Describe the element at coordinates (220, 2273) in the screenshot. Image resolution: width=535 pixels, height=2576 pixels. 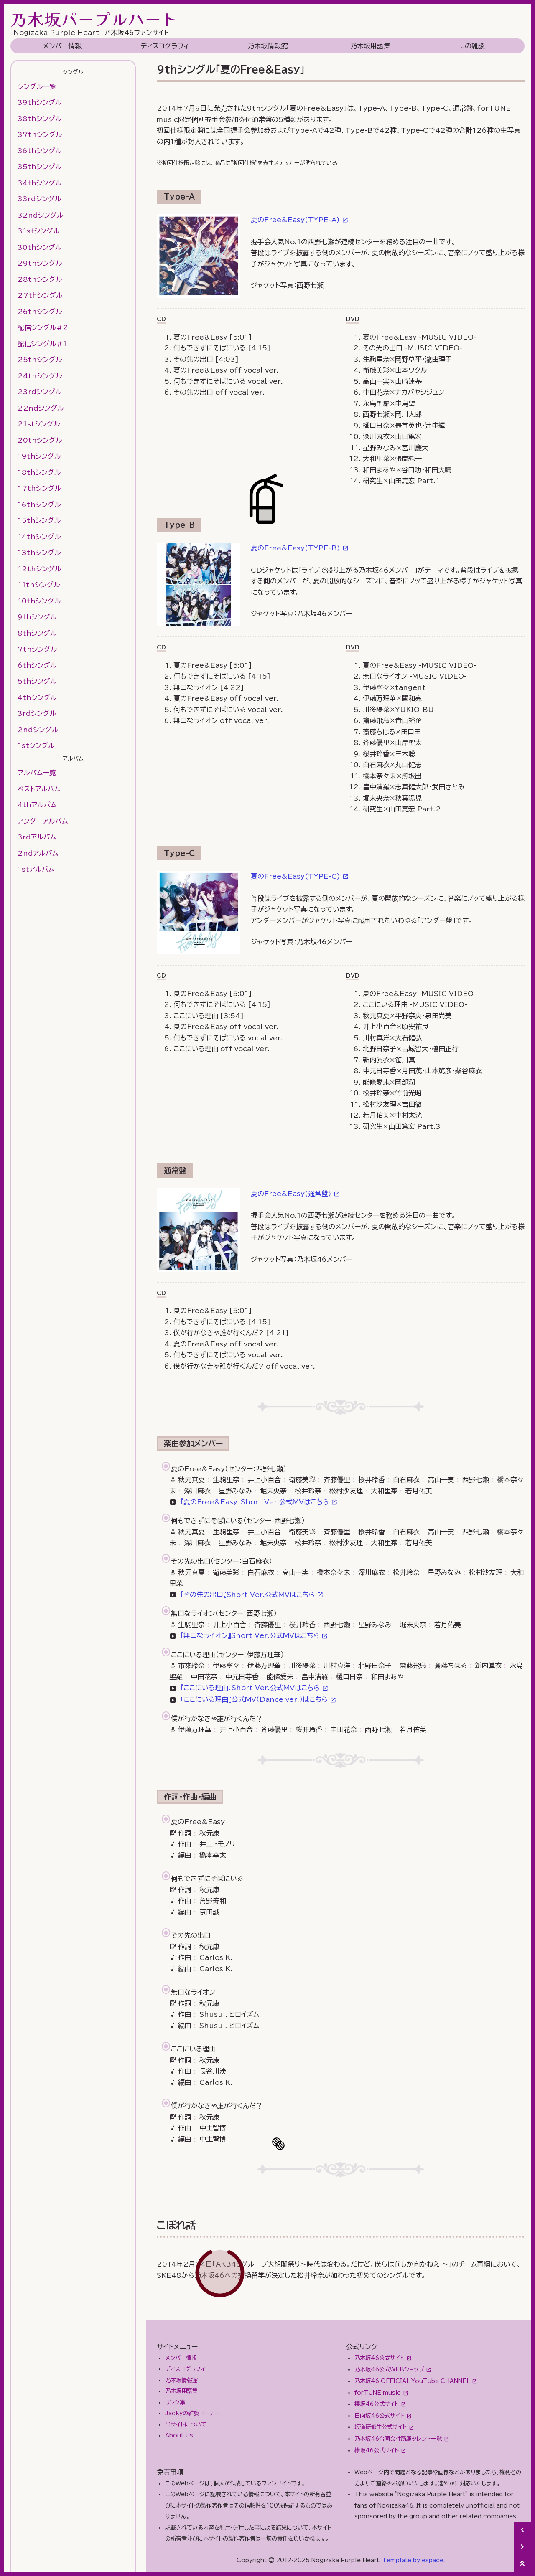
I see `loading or processing in progress` at that location.